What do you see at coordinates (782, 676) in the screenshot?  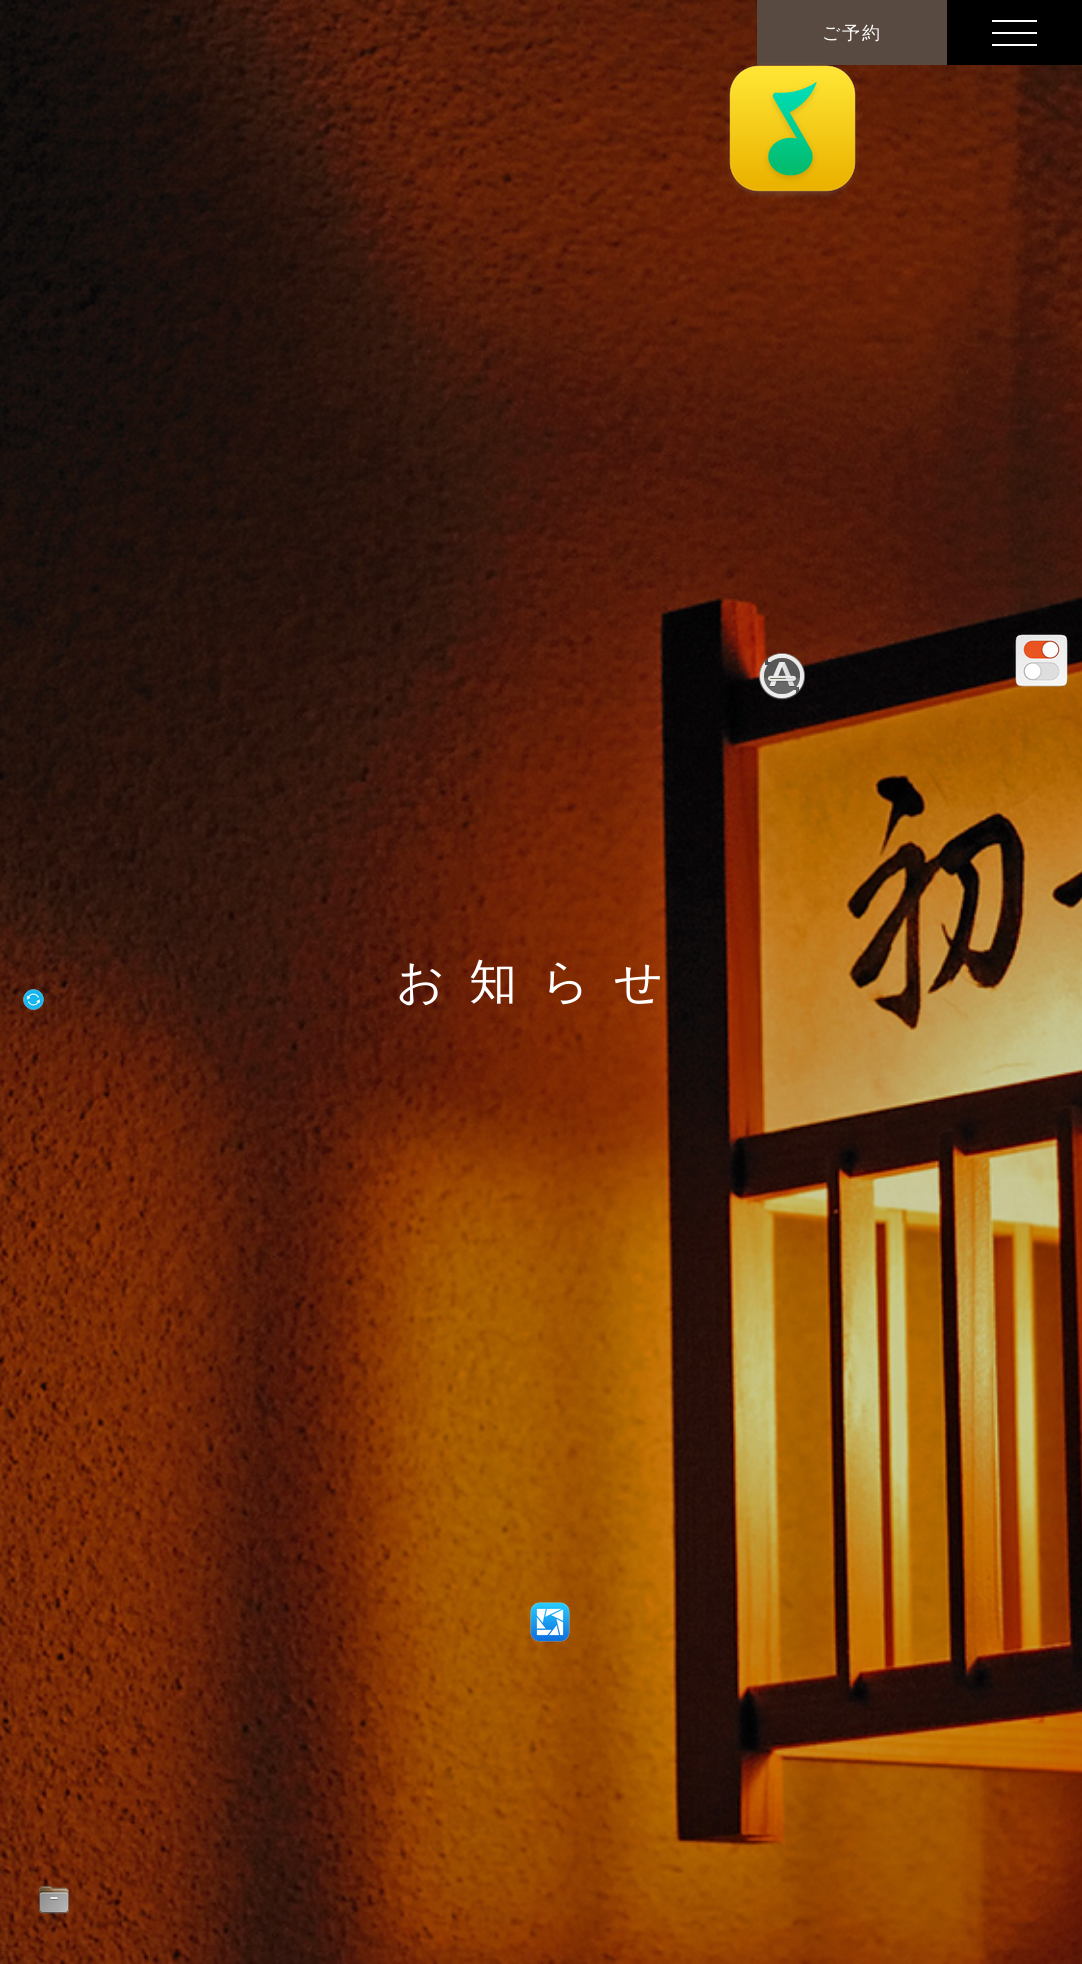 I see `check for available system updates` at bounding box center [782, 676].